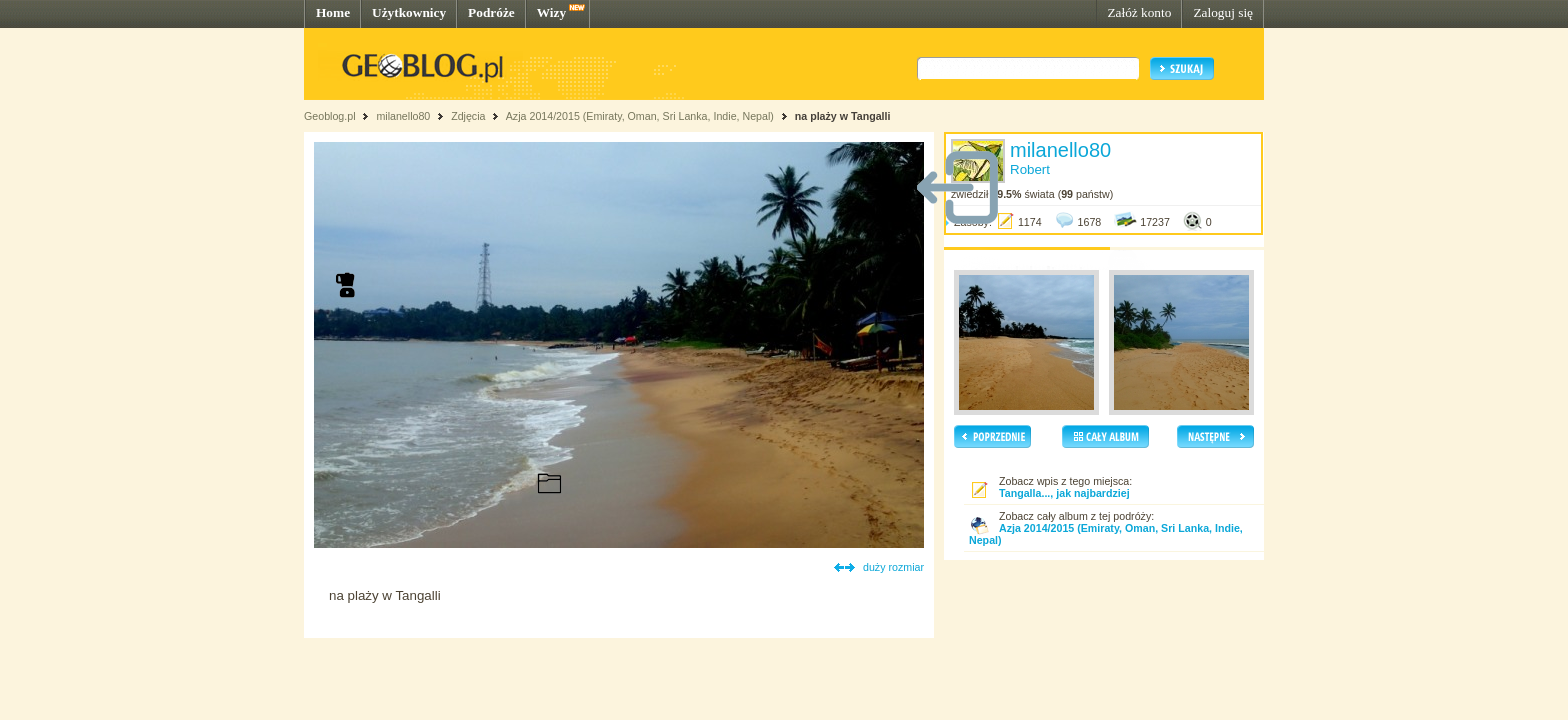  What do you see at coordinates (957, 187) in the screenshot?
I see `log out of your account` at bounding box center [957, 187].